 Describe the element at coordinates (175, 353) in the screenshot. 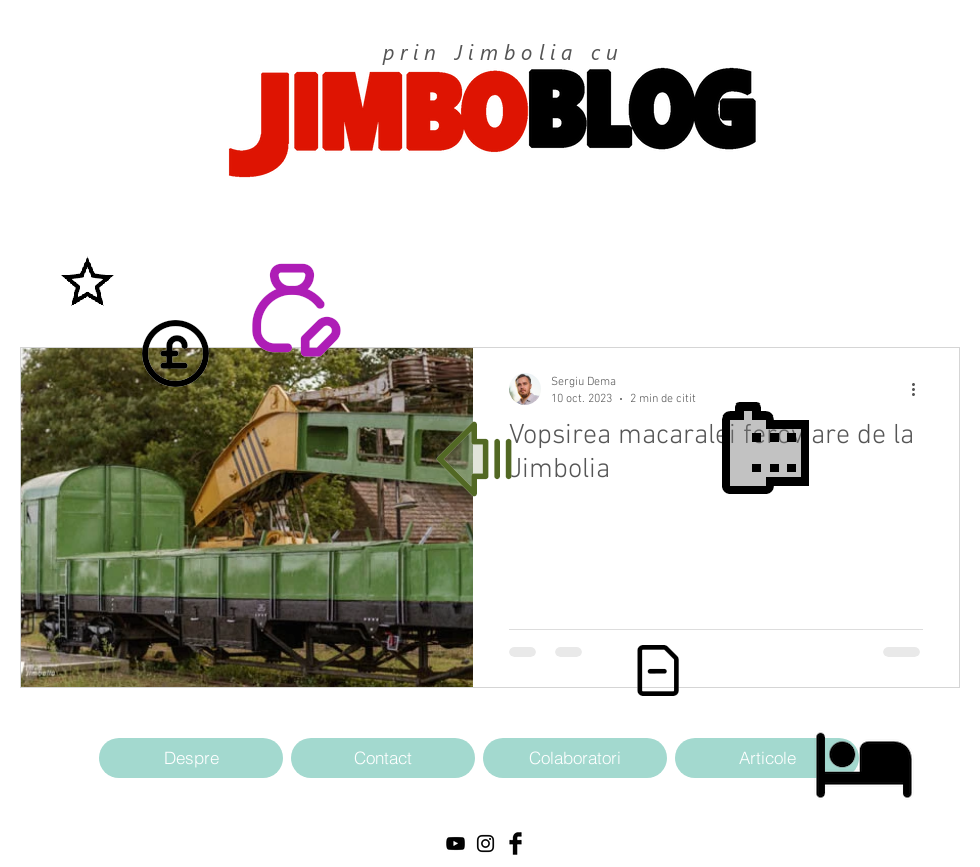

I see `view balance in british pounds` at that location.